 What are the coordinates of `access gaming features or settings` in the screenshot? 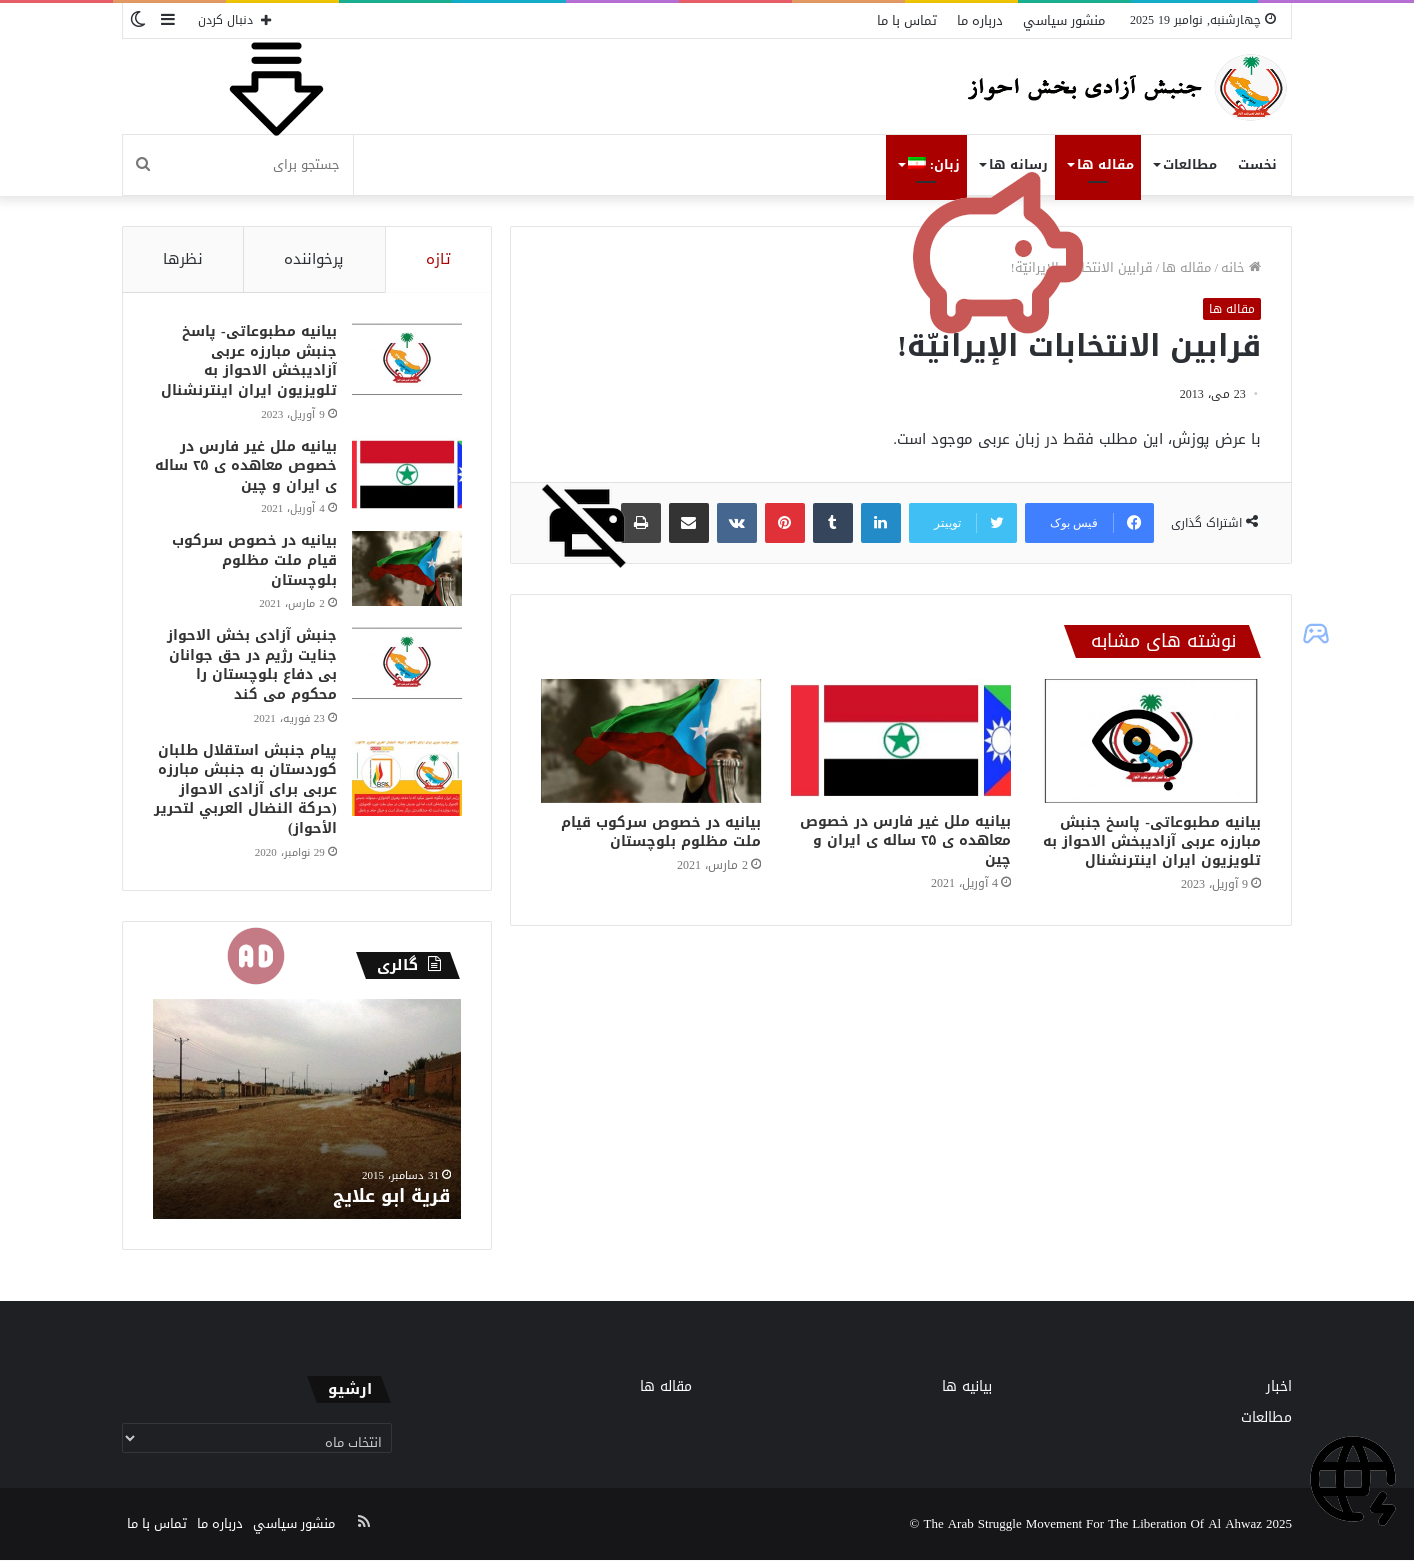 It's located at (1316, 633).